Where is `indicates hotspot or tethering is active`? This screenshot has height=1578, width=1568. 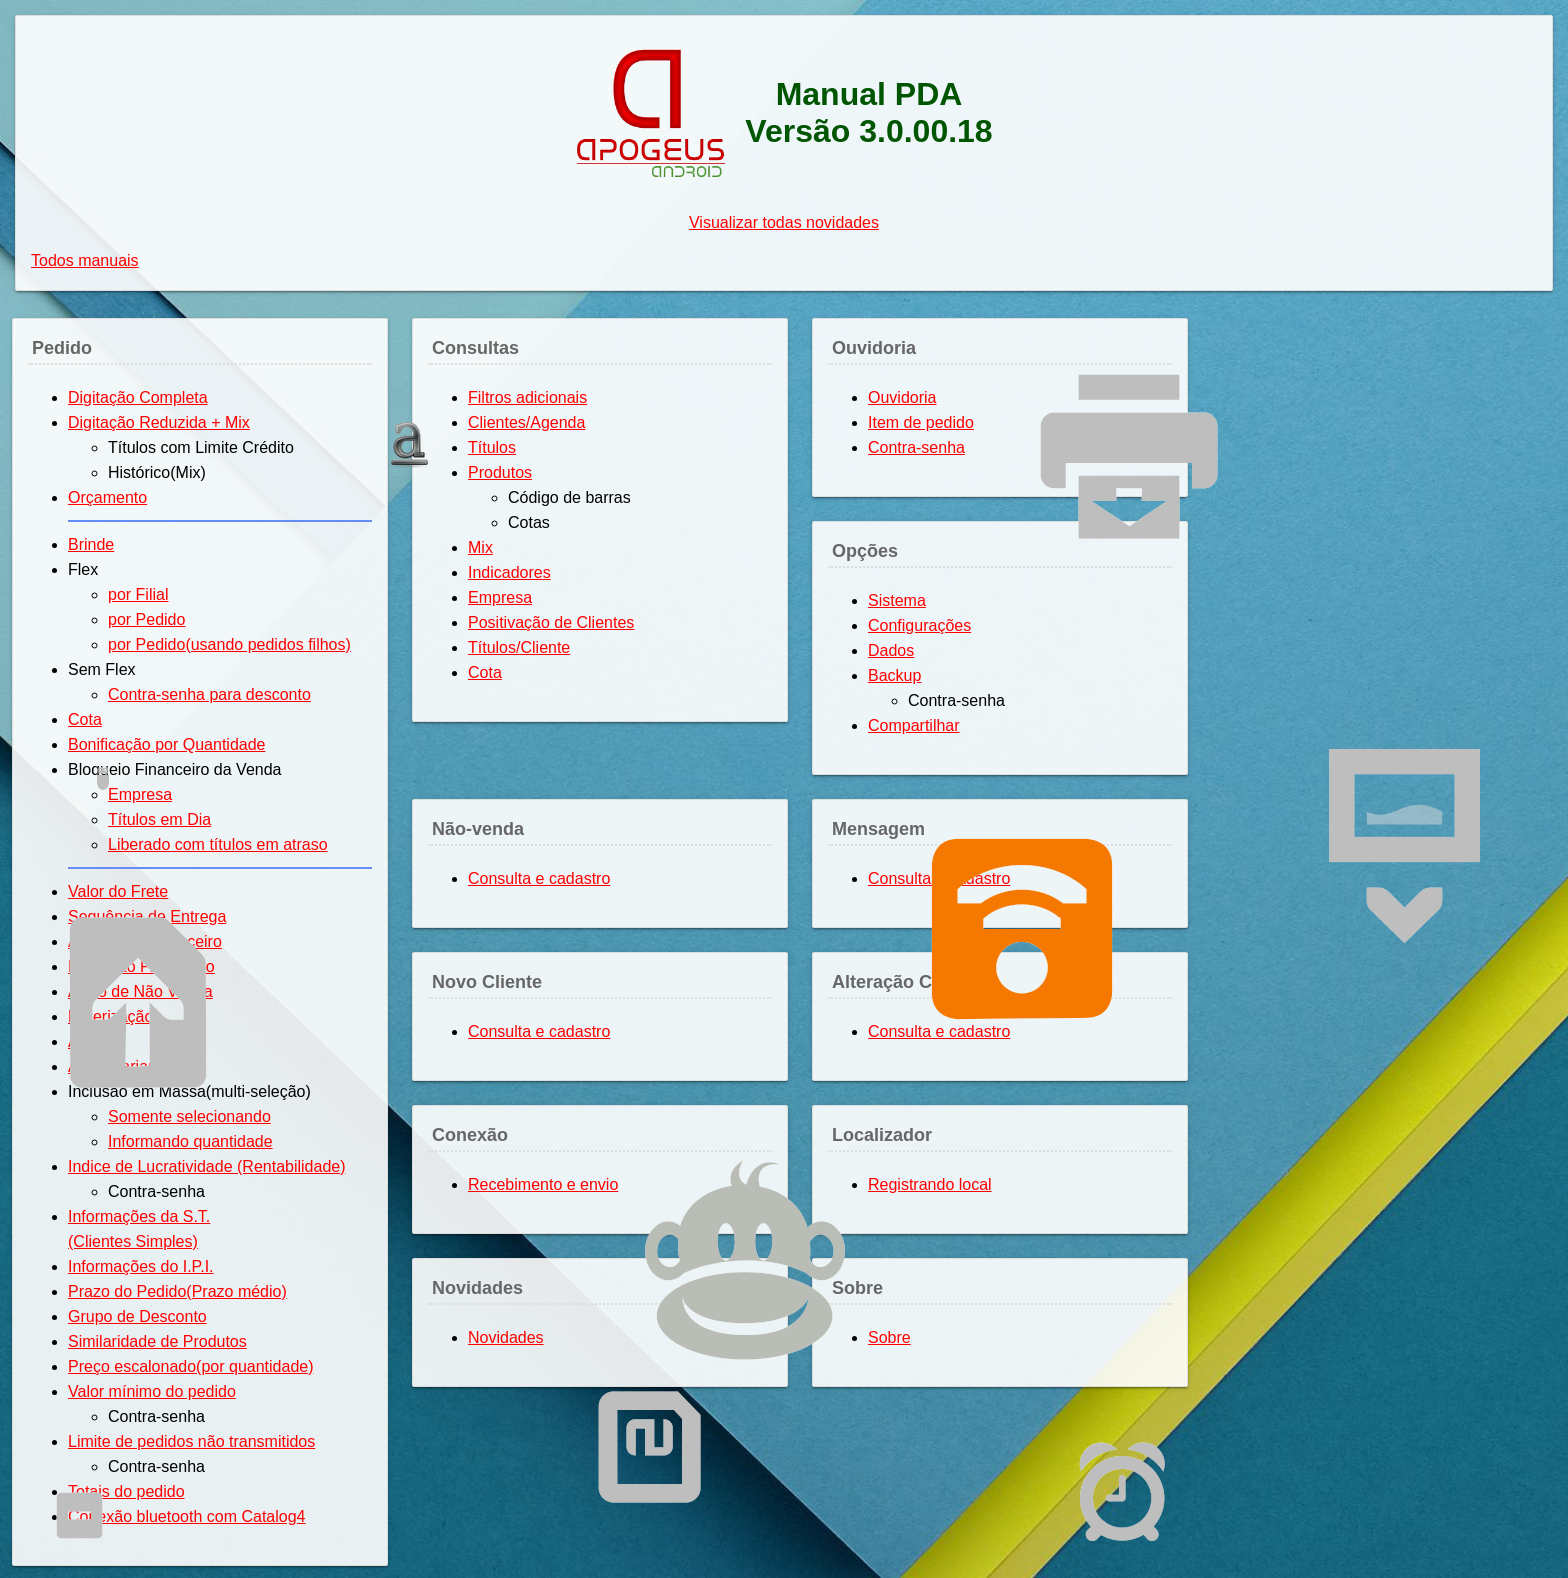
indicates hotspot or tethering is active is located at coordinates (1022, 929).